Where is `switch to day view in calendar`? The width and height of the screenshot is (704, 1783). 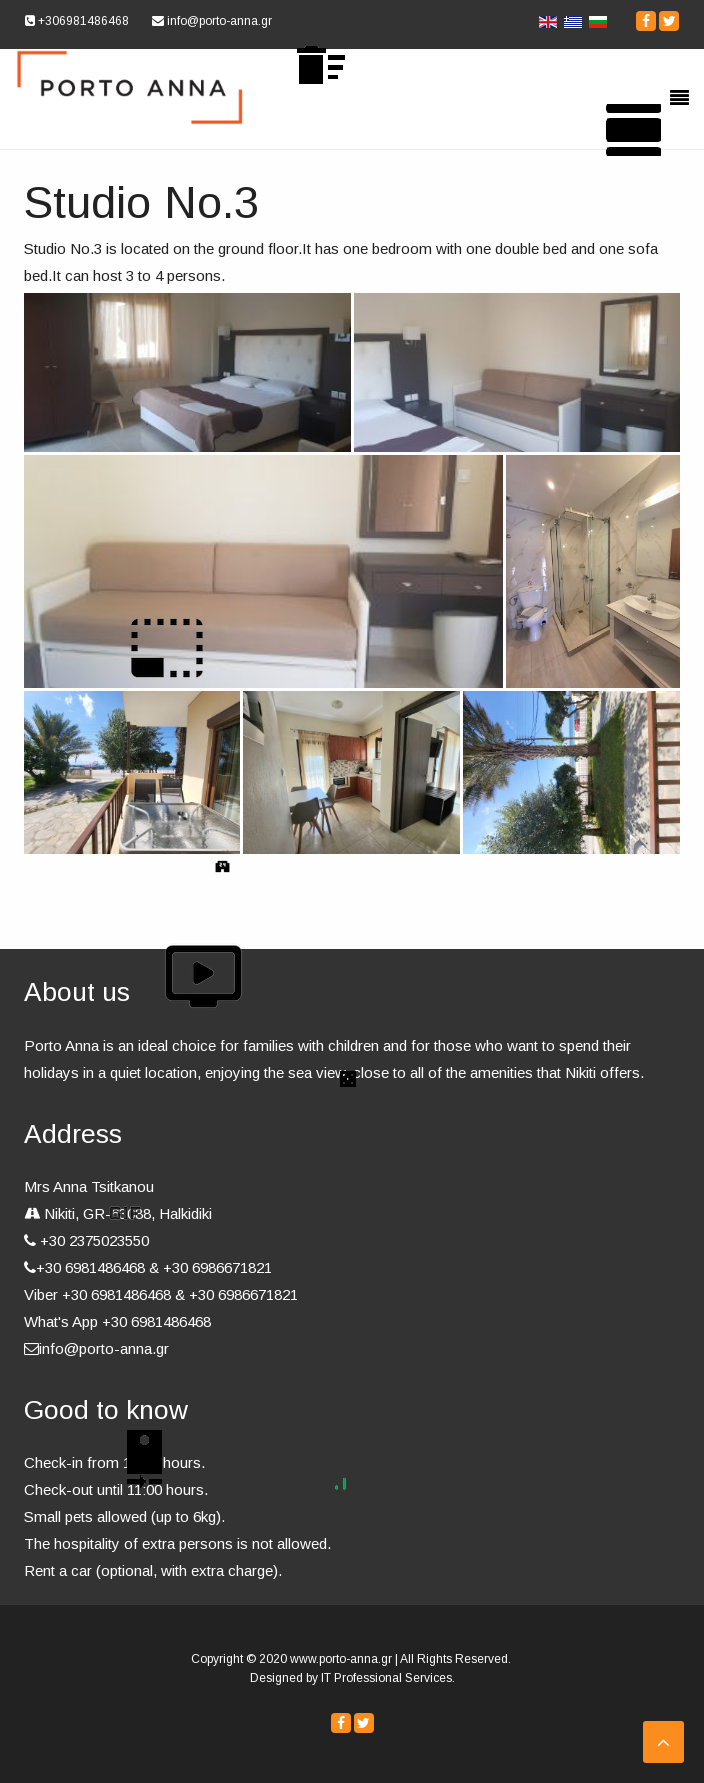 switch to day view in calendar is located at coordinates (635, 130).